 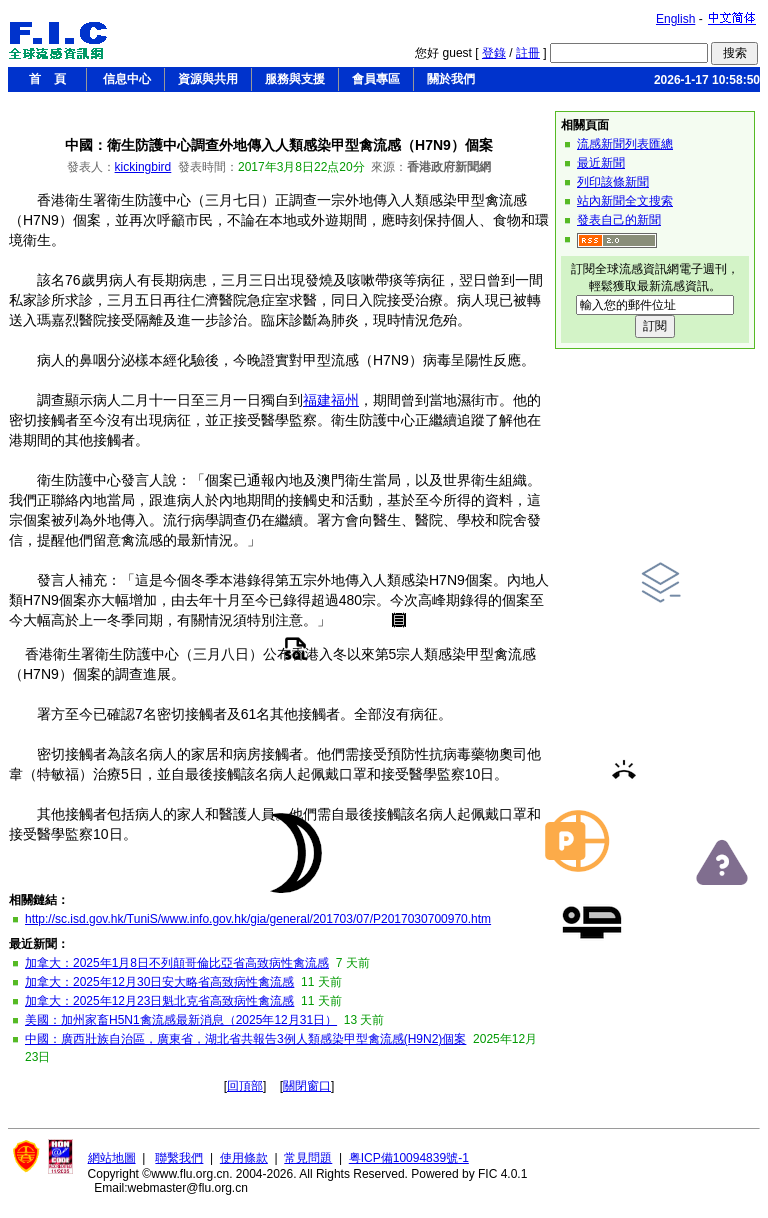 What do you see at coordinates (576, 841) in the screenshot?
I see `open Microsoft PowerPoint` at bounding box center [576, 841].